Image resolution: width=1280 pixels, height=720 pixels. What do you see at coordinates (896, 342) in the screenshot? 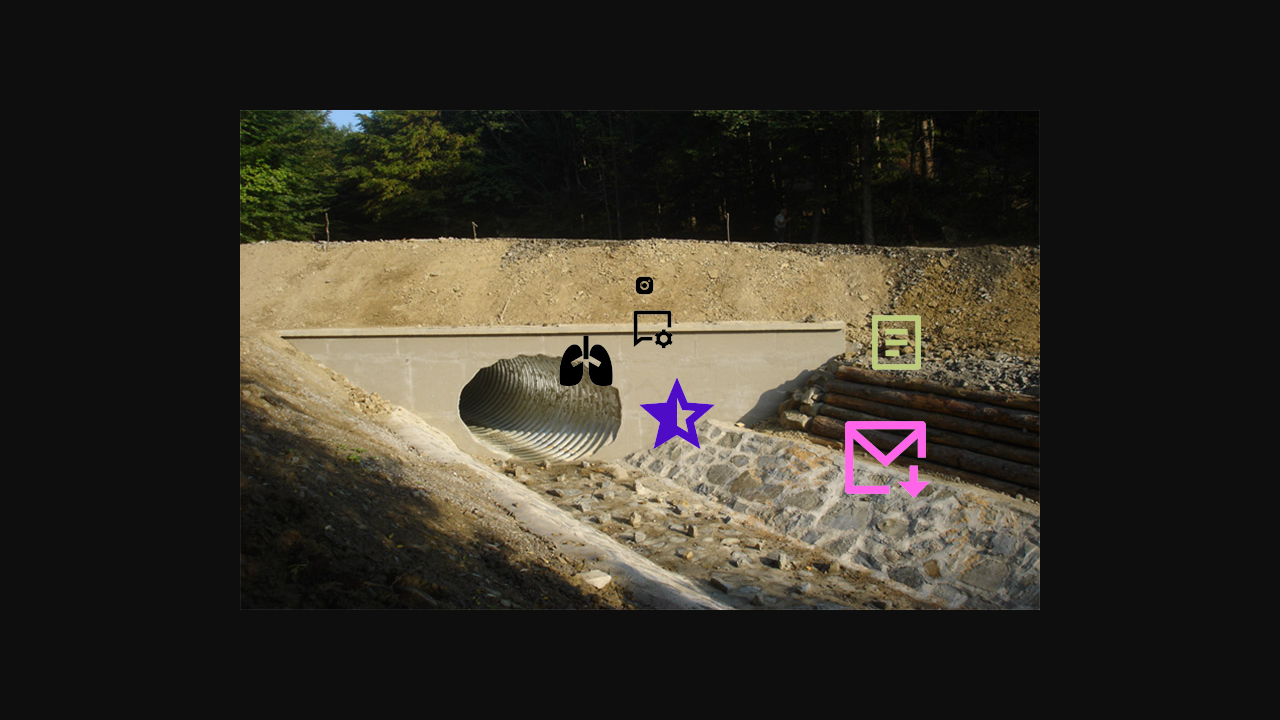
I see `view document list` at bounding box center [896, 342].